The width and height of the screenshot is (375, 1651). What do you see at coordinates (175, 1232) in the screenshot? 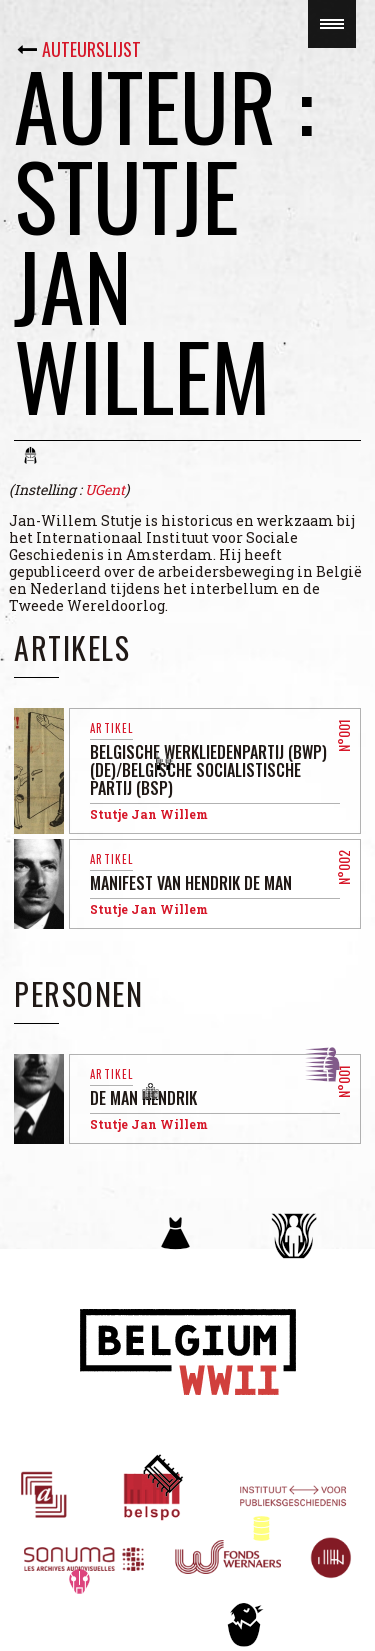
I see `browse dresses or women's clothing` at bounding box center [175, 1232].